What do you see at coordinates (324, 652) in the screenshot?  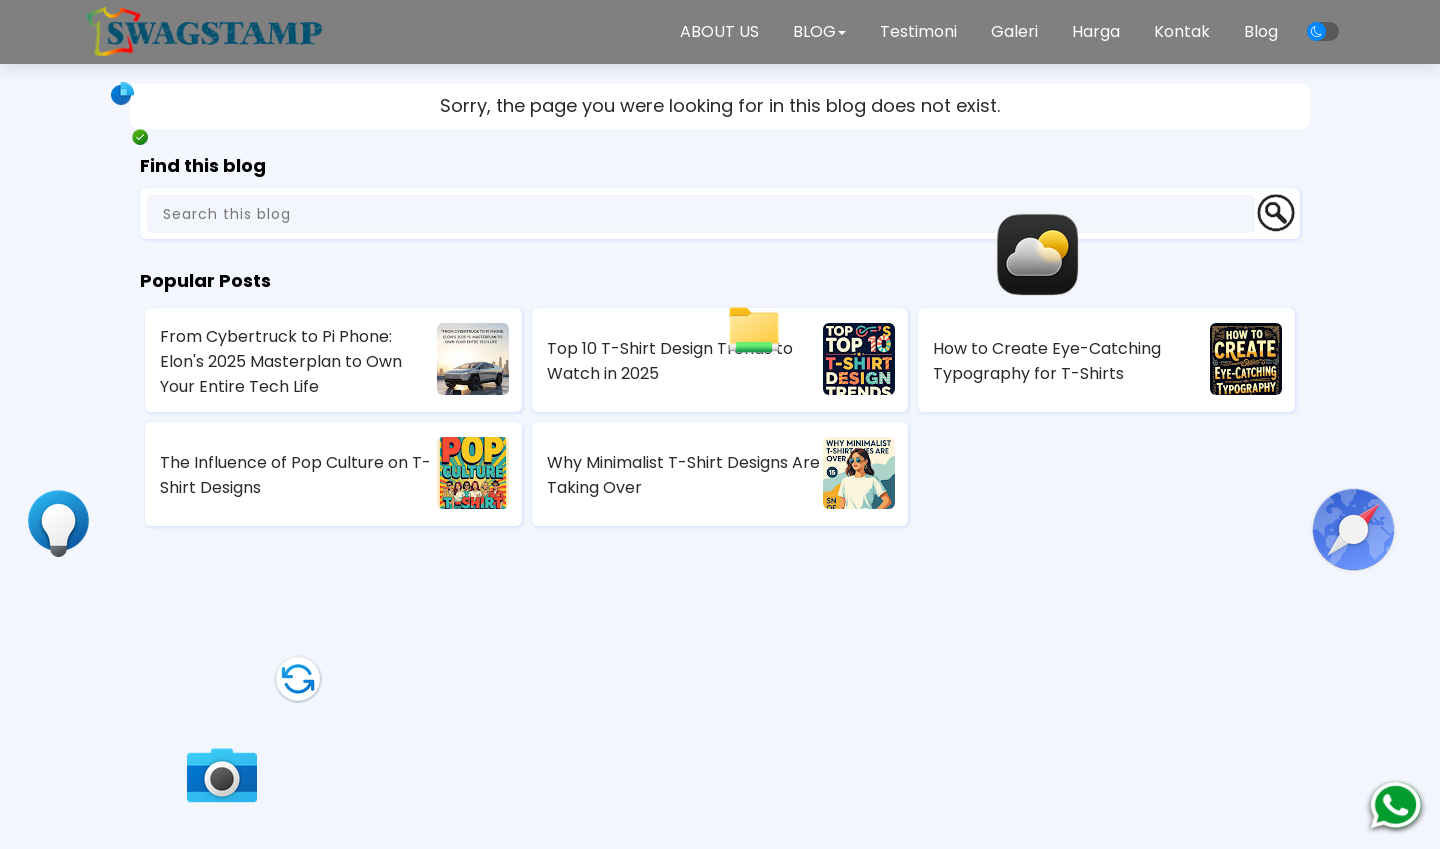 I see `indicates content is syncing or refreshing` at bounding box center [324, 652].